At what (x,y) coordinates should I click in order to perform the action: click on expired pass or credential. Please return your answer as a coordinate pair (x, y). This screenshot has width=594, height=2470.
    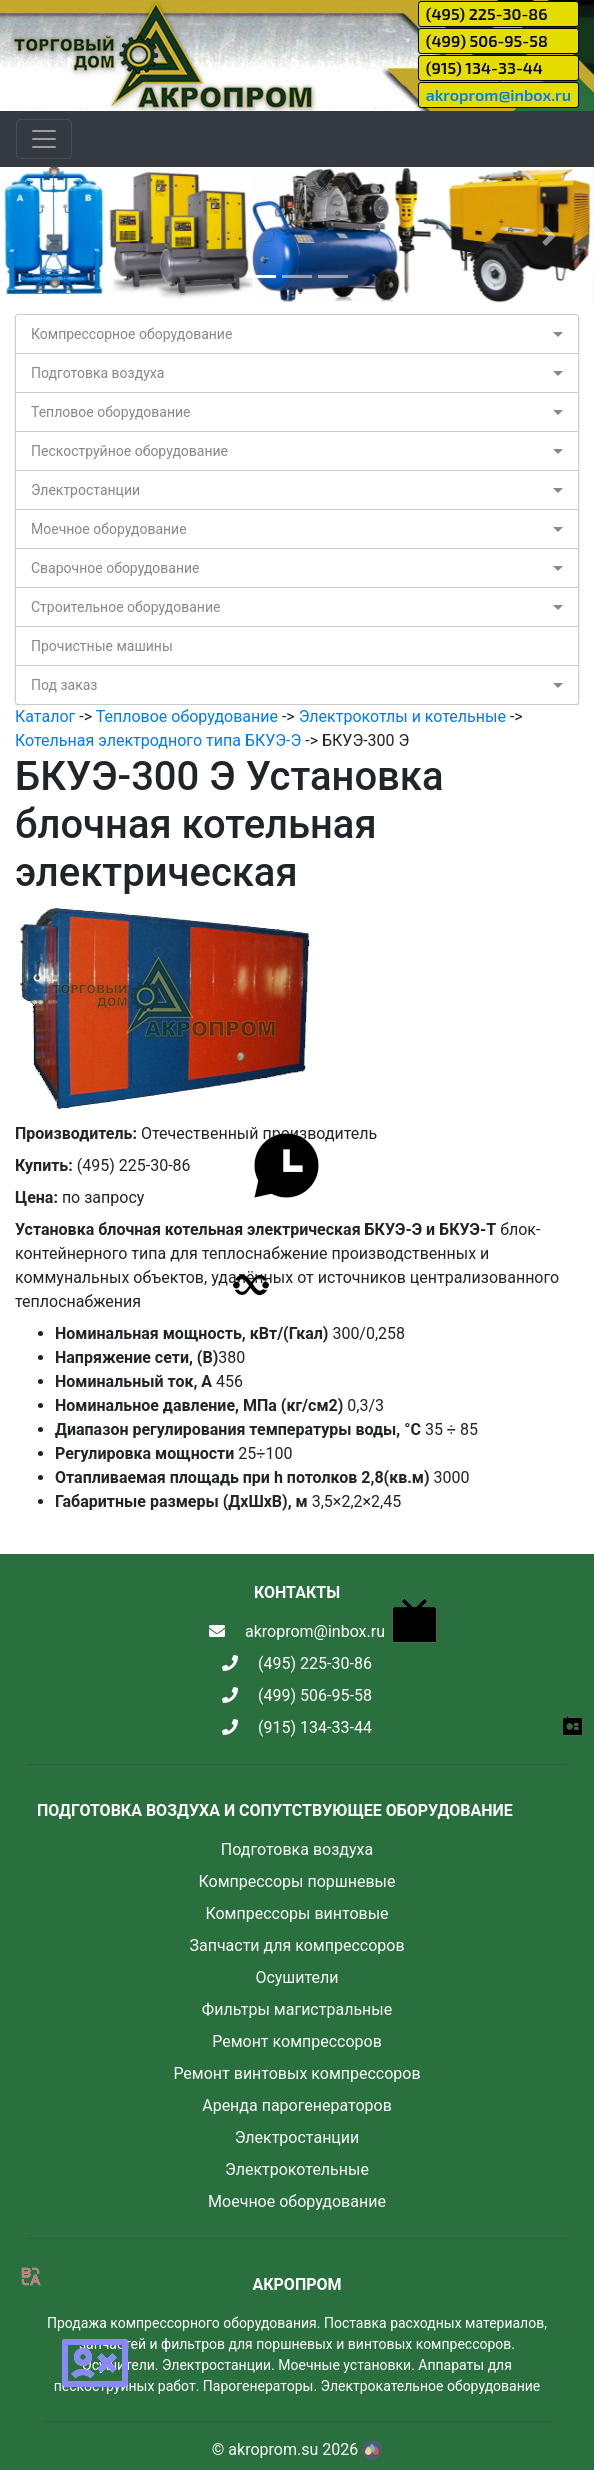
    Looking at the image, I should click on (95, 2363).